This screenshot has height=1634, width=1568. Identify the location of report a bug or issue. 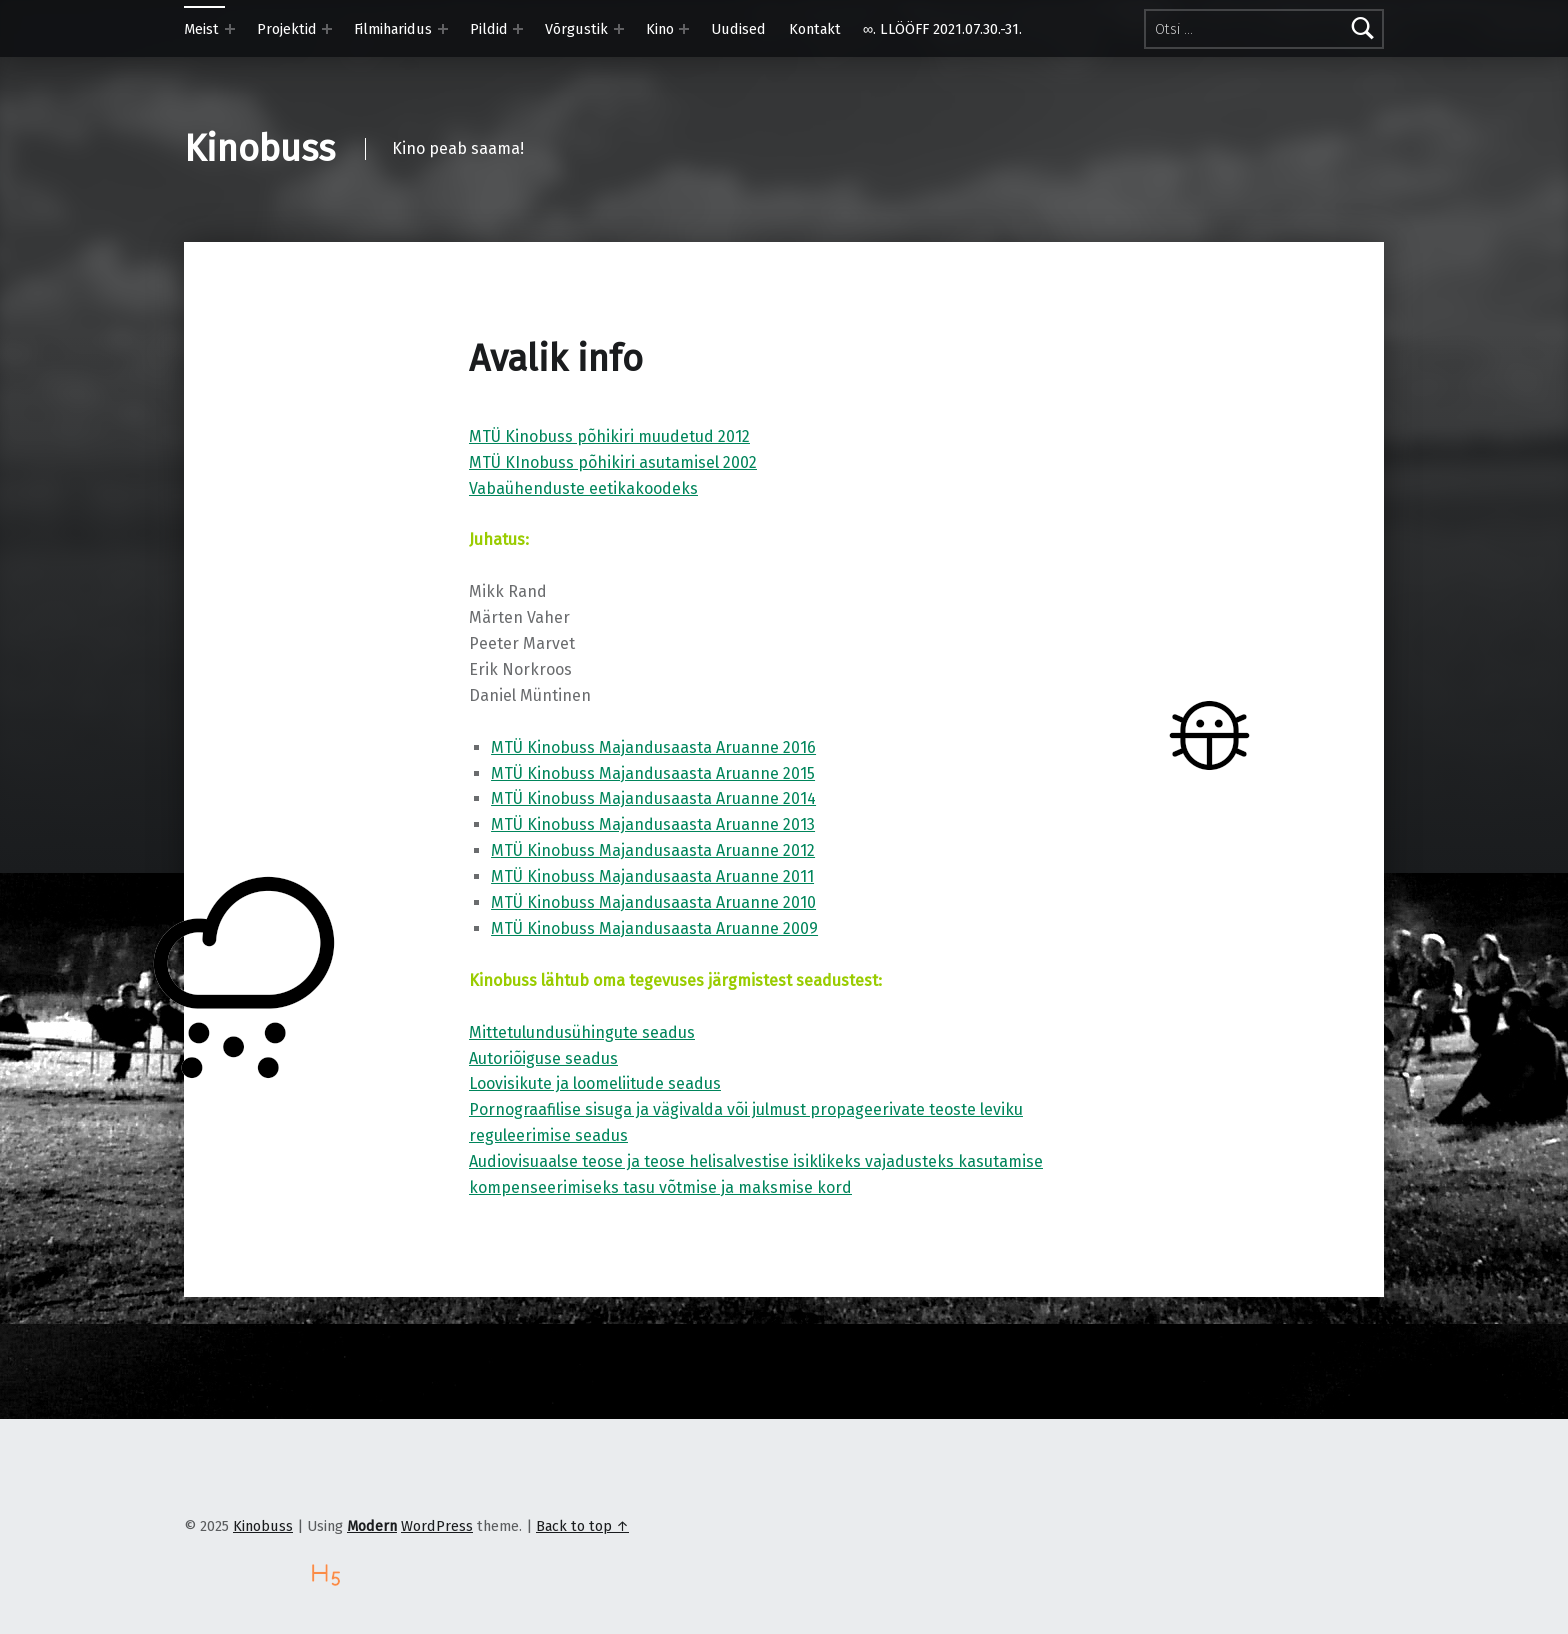
(1209, 735).